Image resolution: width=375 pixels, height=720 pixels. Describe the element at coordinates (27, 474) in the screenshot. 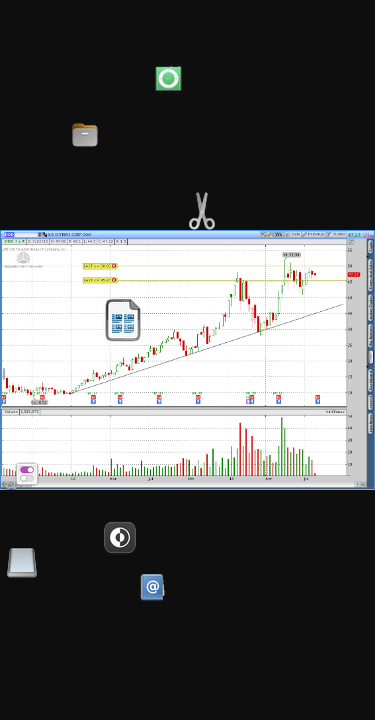

I see `open gnome tweaks settings` at that location.